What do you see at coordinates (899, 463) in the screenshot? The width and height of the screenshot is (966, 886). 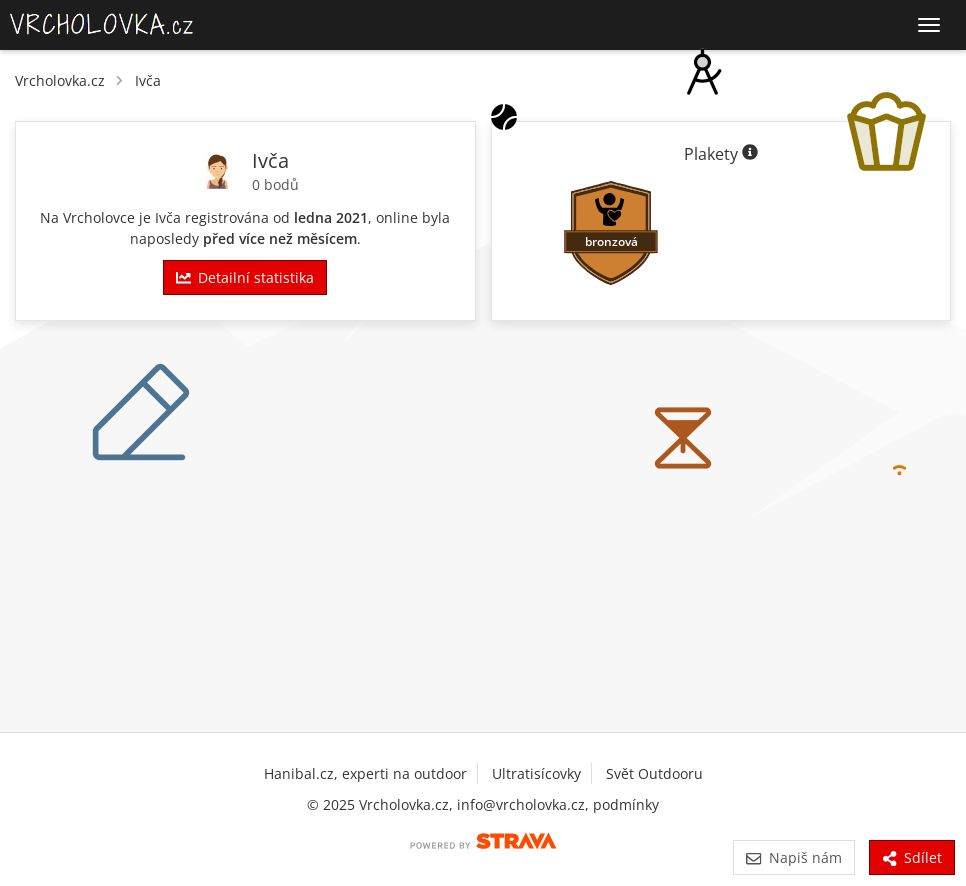 I see `indicates weak wifi signal strength` at bounding box center [899, 463].